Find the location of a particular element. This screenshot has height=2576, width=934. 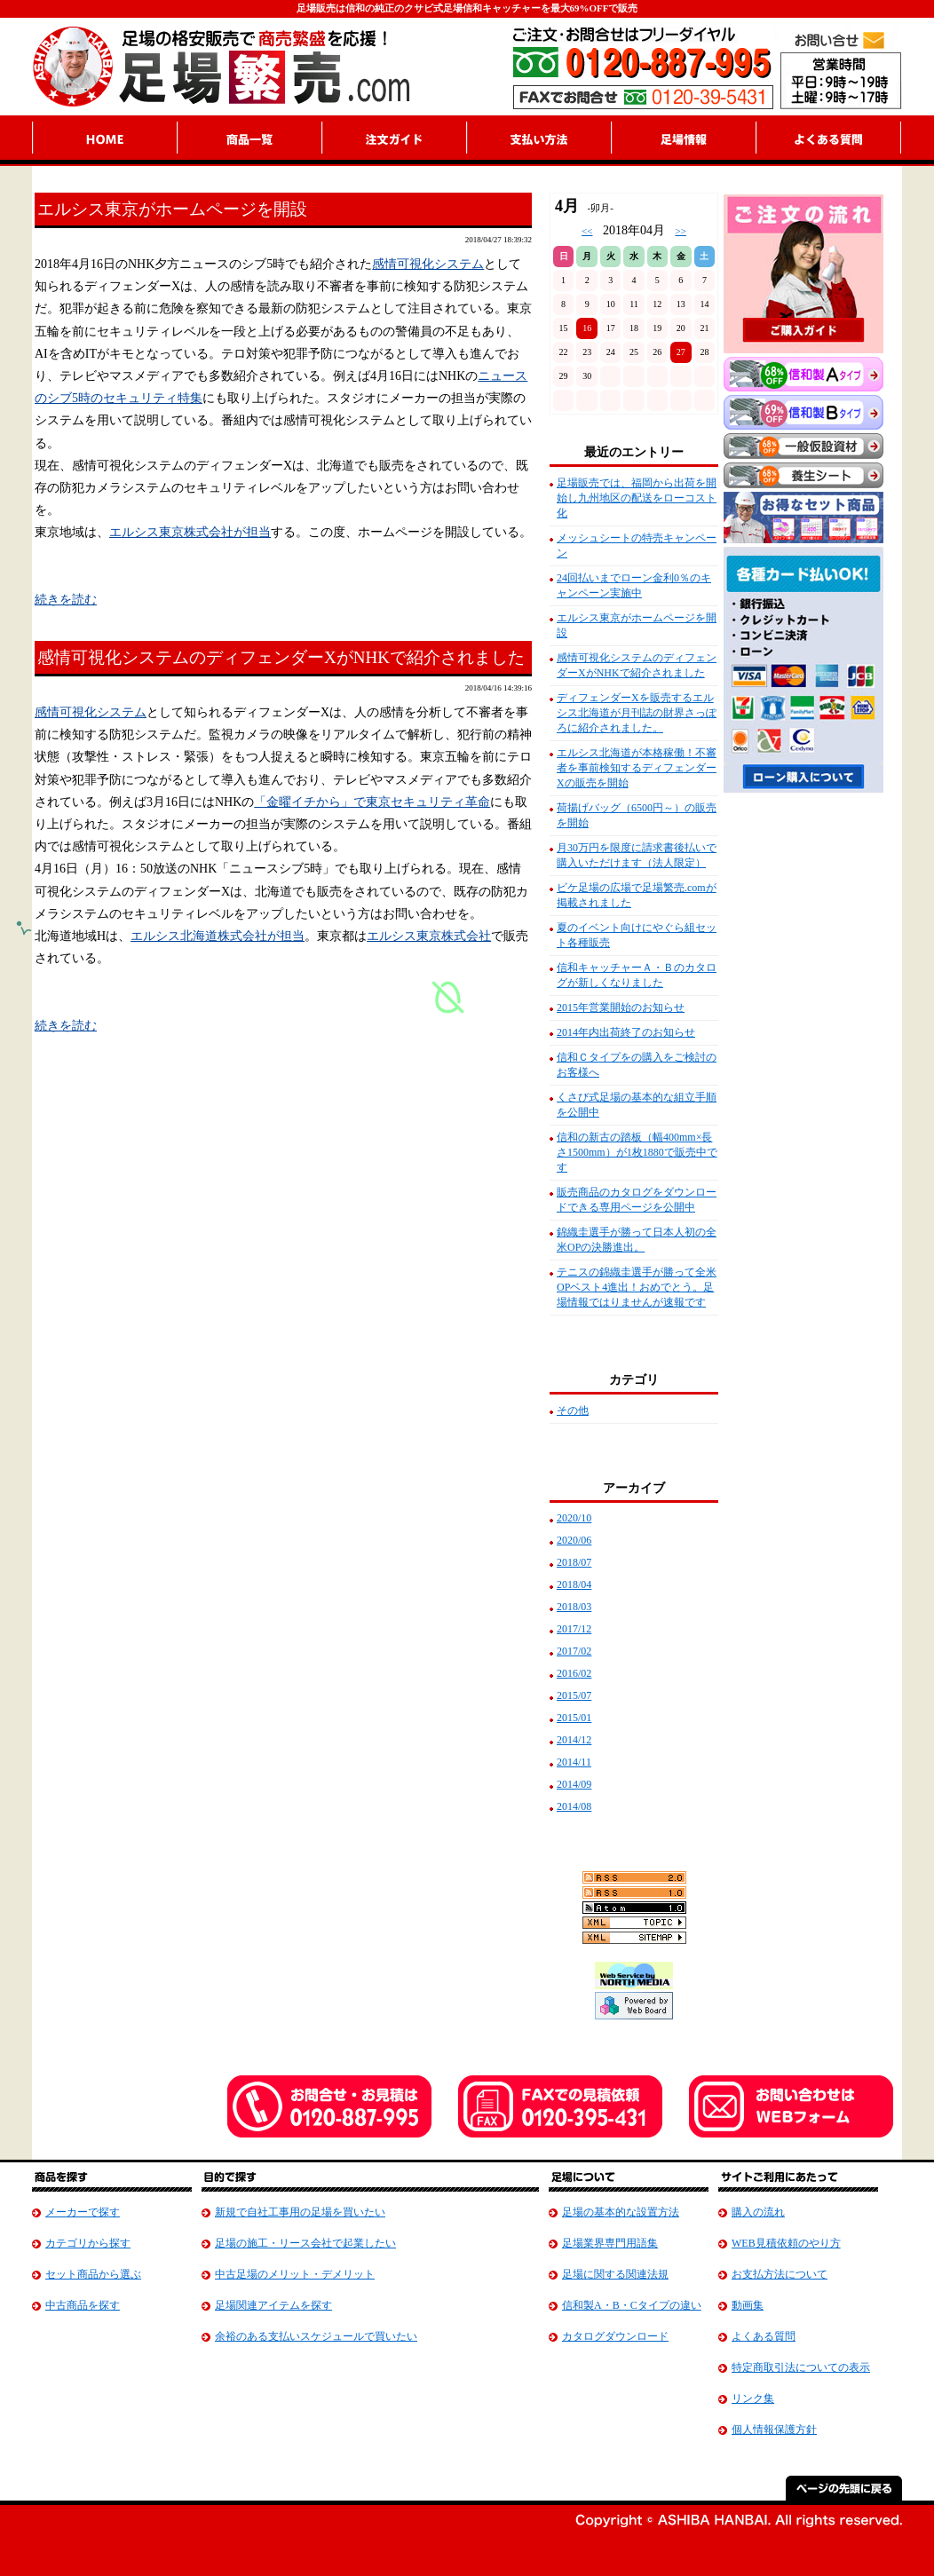

navigate back or return to previous screen is located at coordinates (24, 928).